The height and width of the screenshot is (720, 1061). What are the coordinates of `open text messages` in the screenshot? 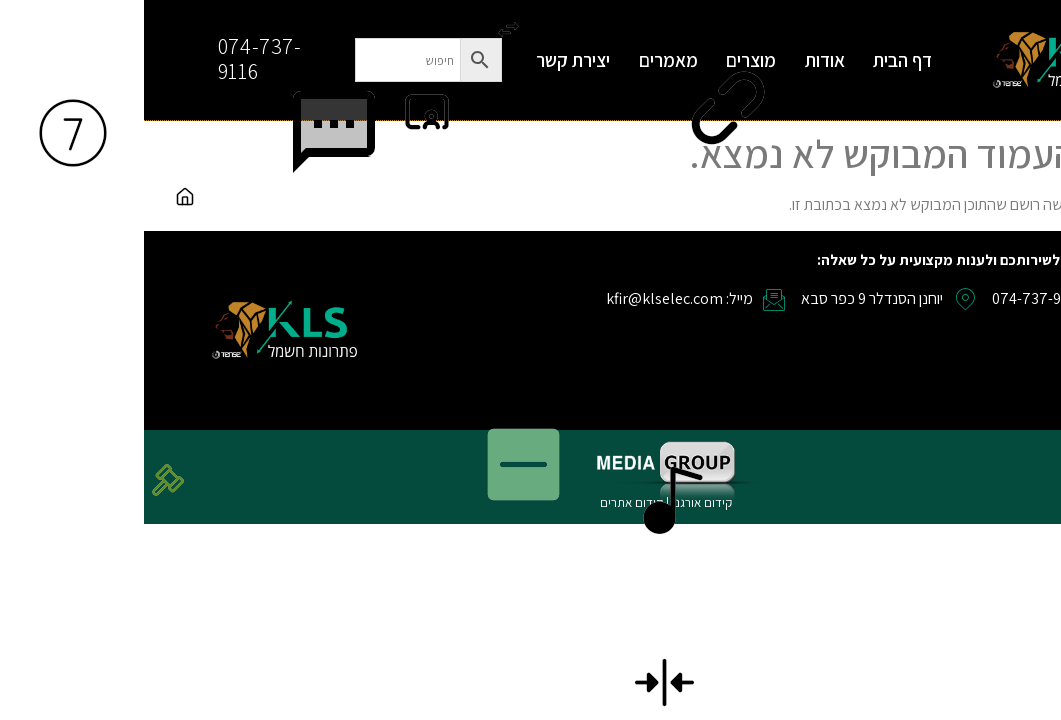 It's located at (334, 132).